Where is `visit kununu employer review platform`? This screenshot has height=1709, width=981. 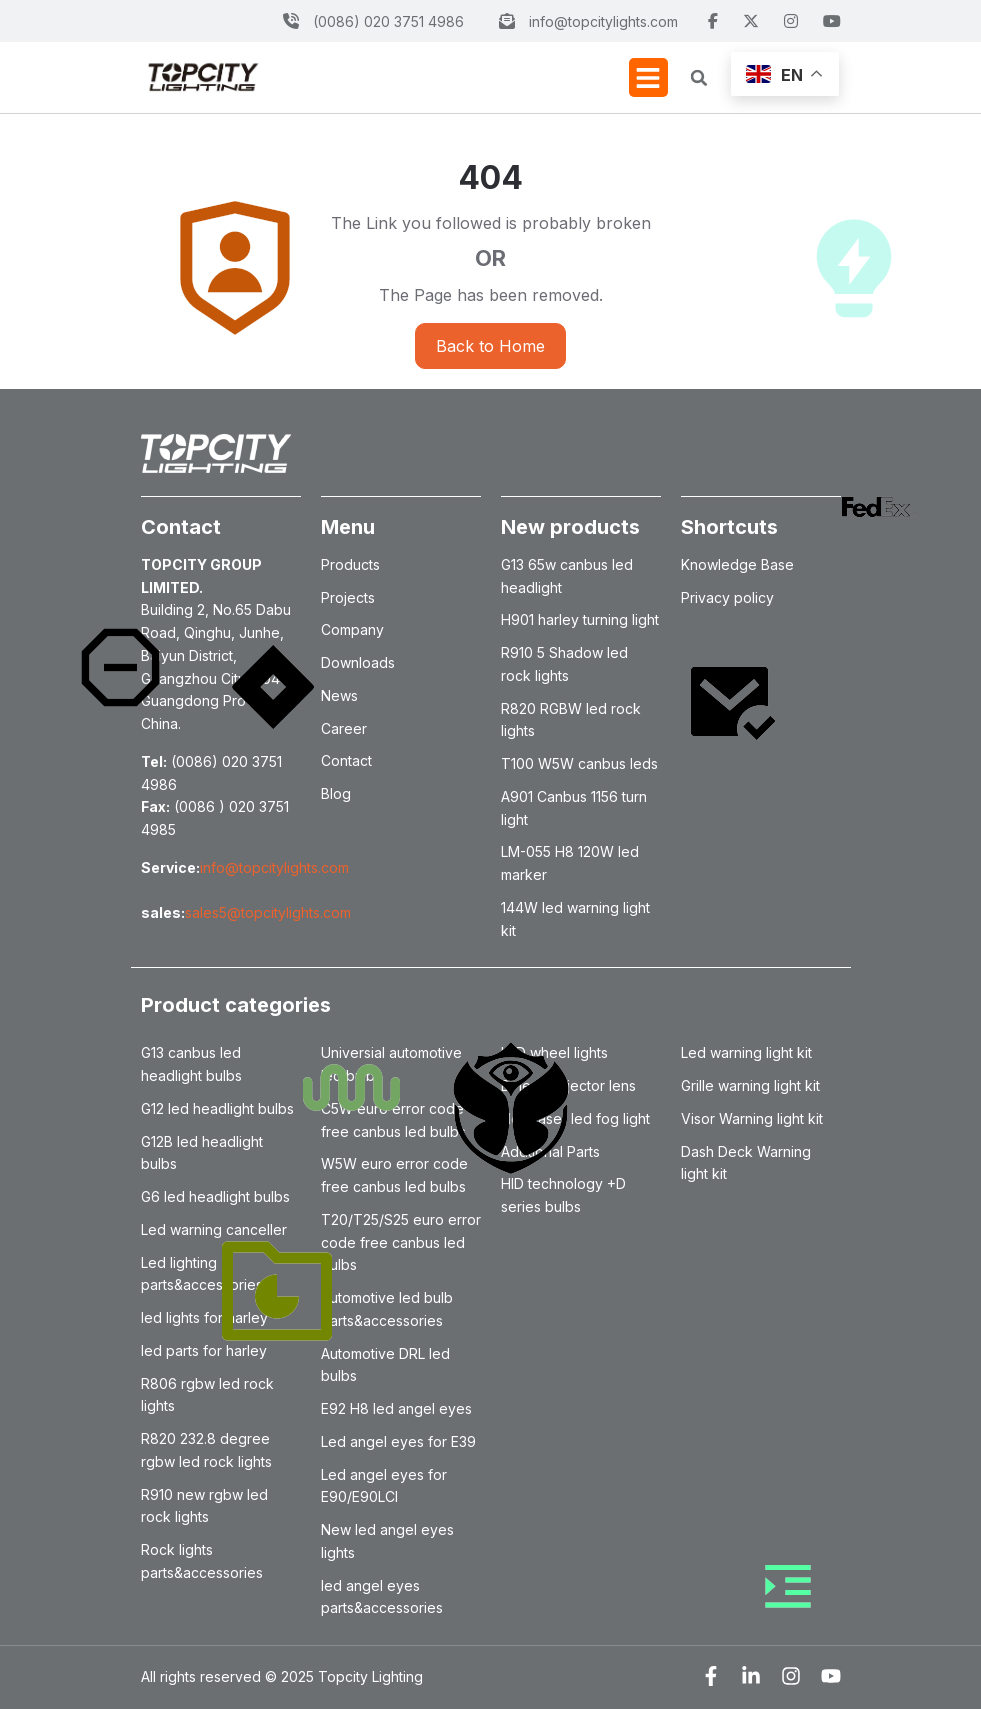 visit kununu employer review platform is located at coordinates (351, 1087).